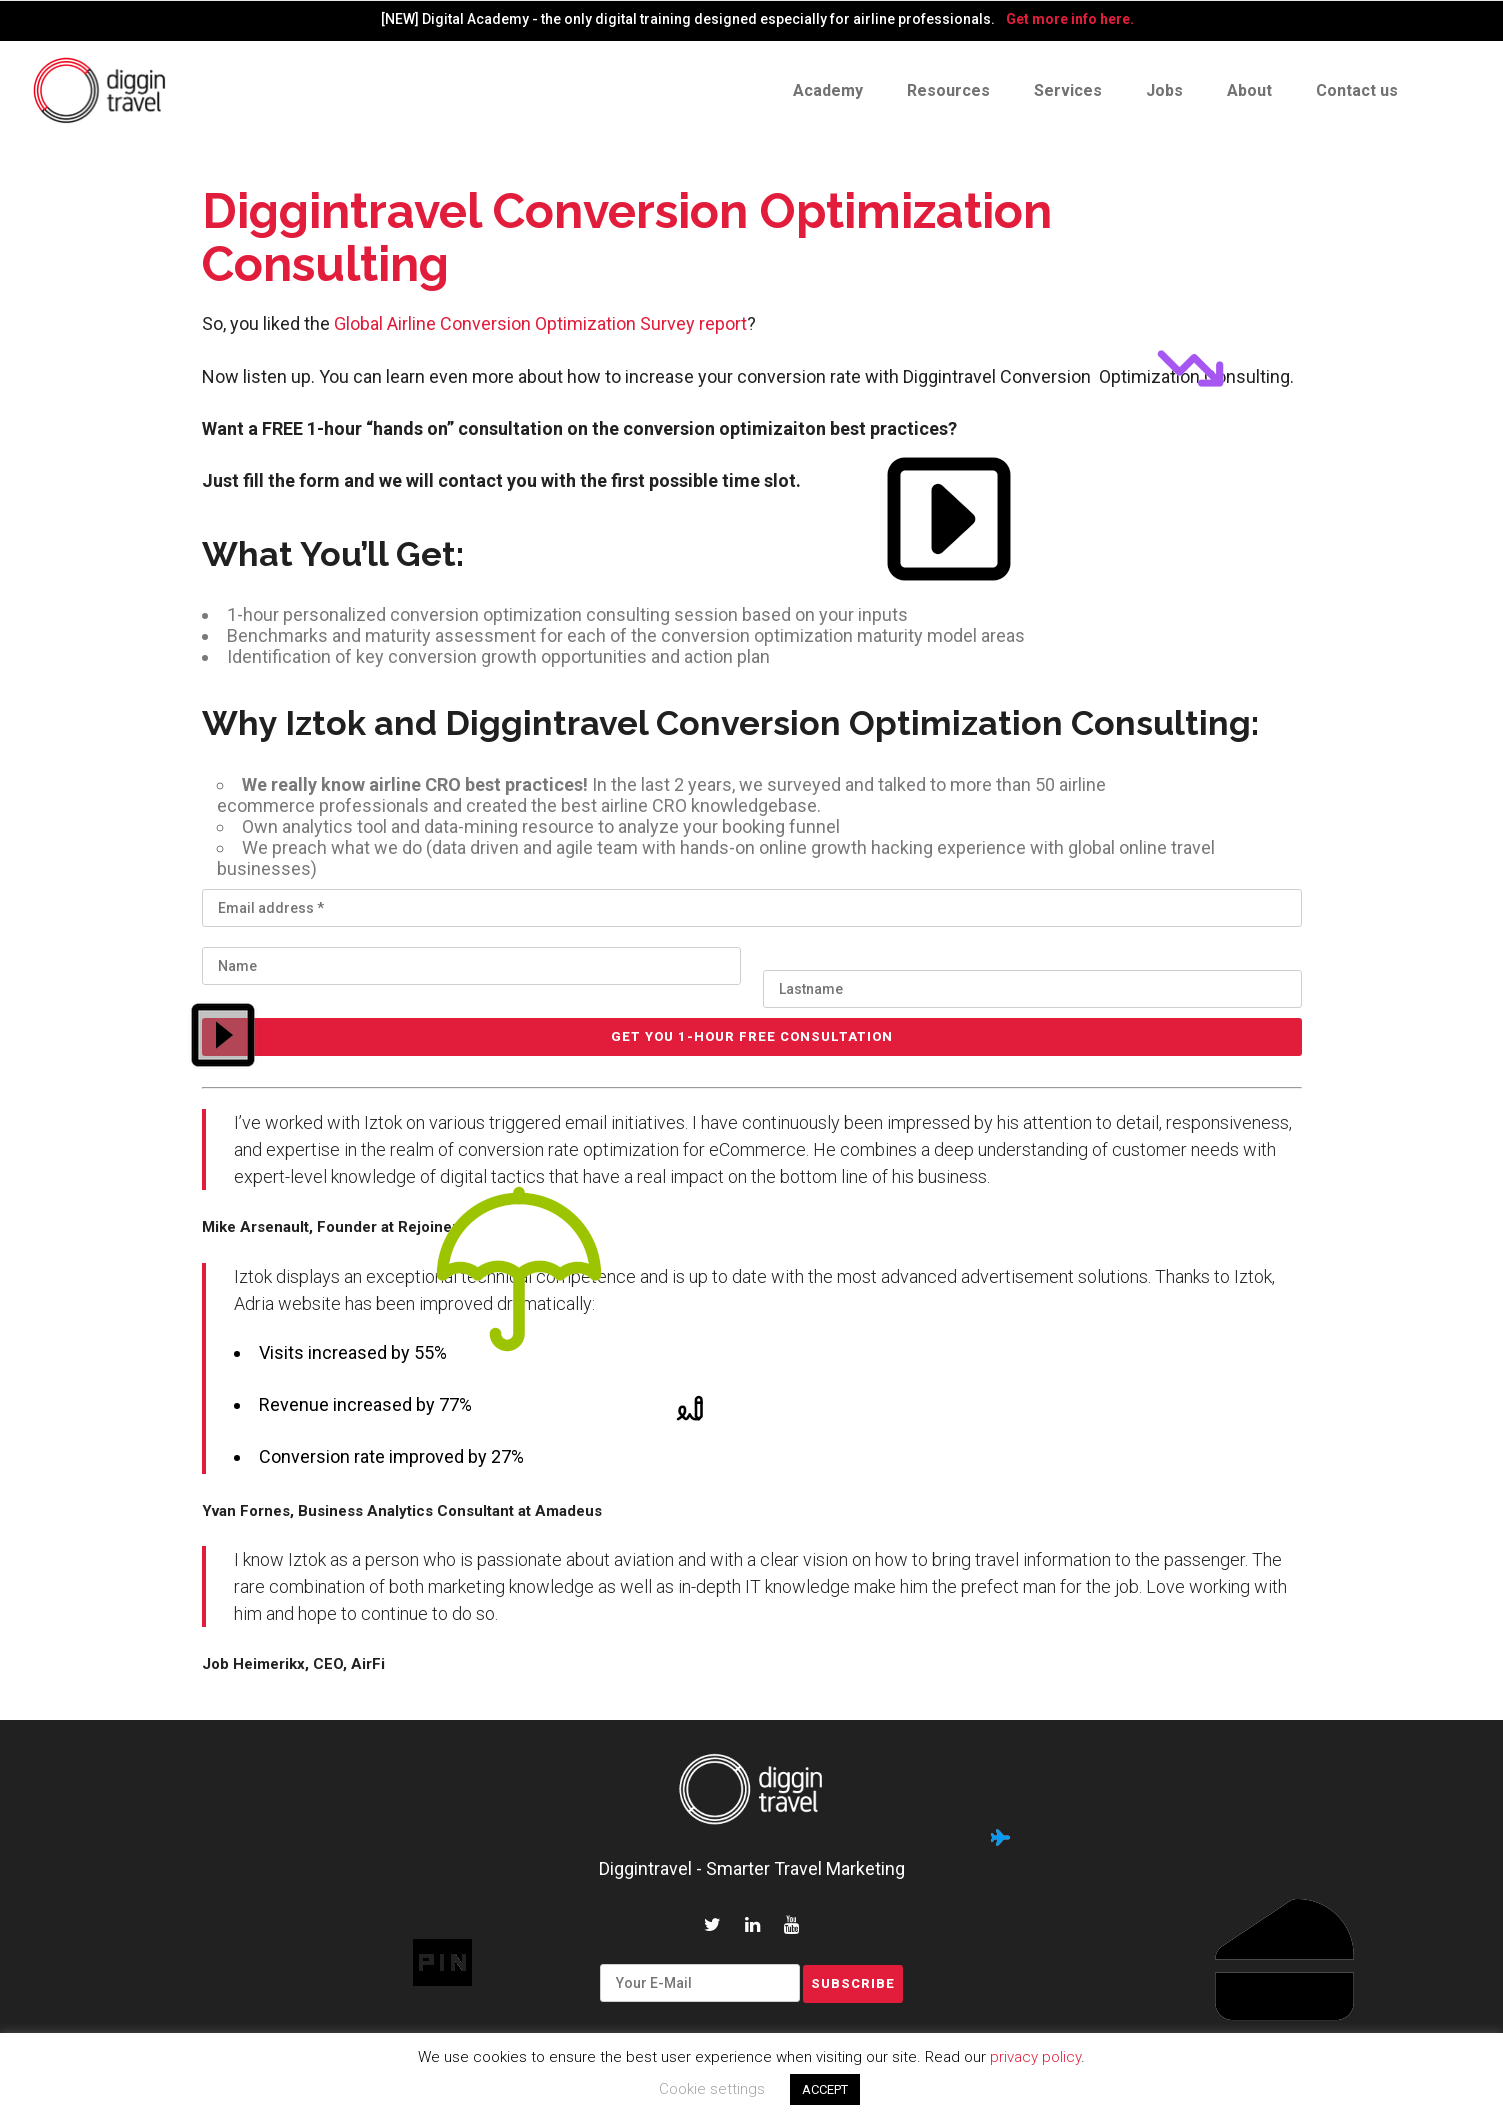  What do you see at coordinates (223, 1035) in the screenshot?
I see `start a slideshow presentation` at bounding box center [223, 1035].